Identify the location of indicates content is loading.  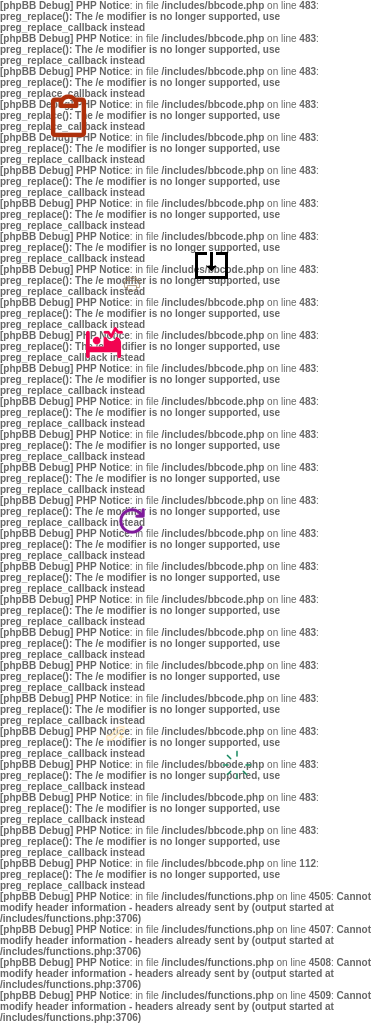
(237, 765).